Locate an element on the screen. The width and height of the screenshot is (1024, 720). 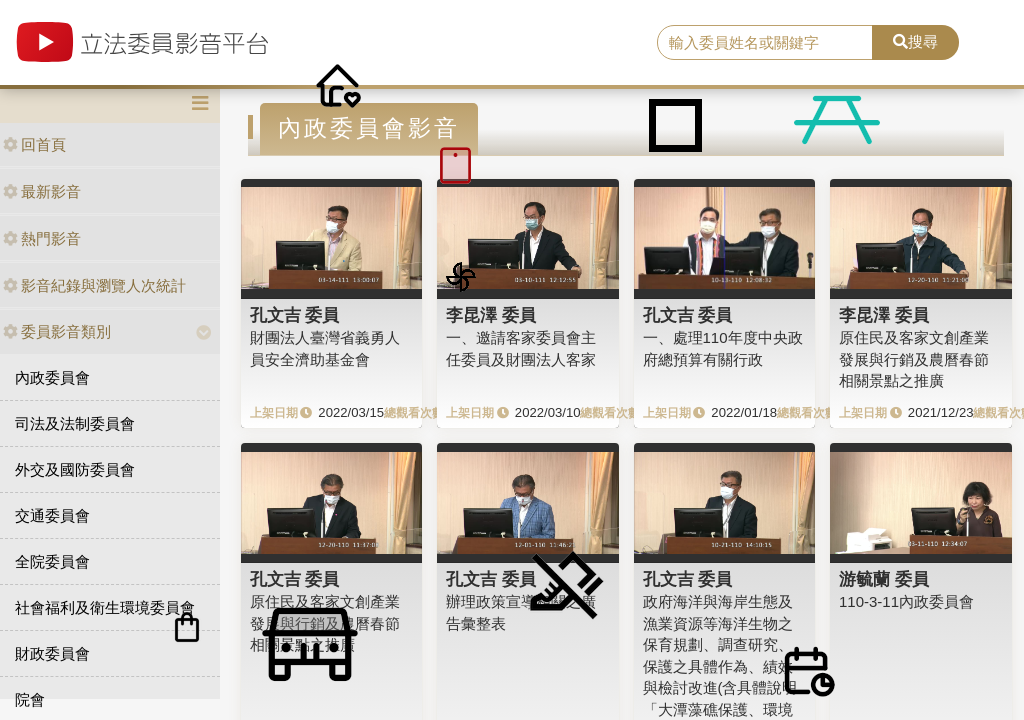
access toys or games category is located at coordinates (461, 277).